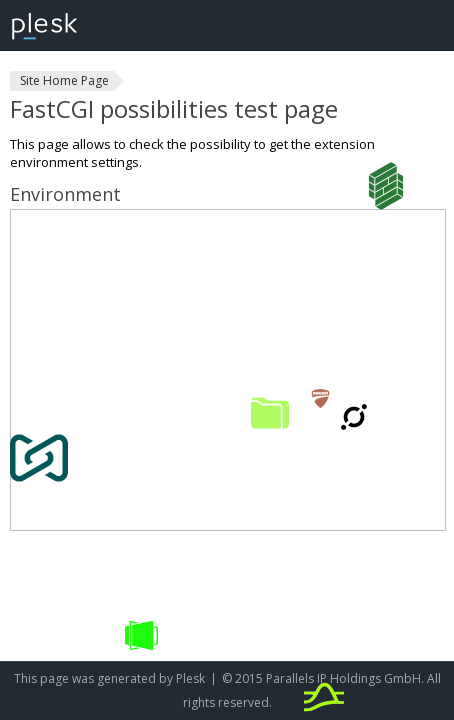  What do you see at coordinates (320, 398) in the screenshot?
I see `Ducati brand logo` at bounding box center [320, 398].